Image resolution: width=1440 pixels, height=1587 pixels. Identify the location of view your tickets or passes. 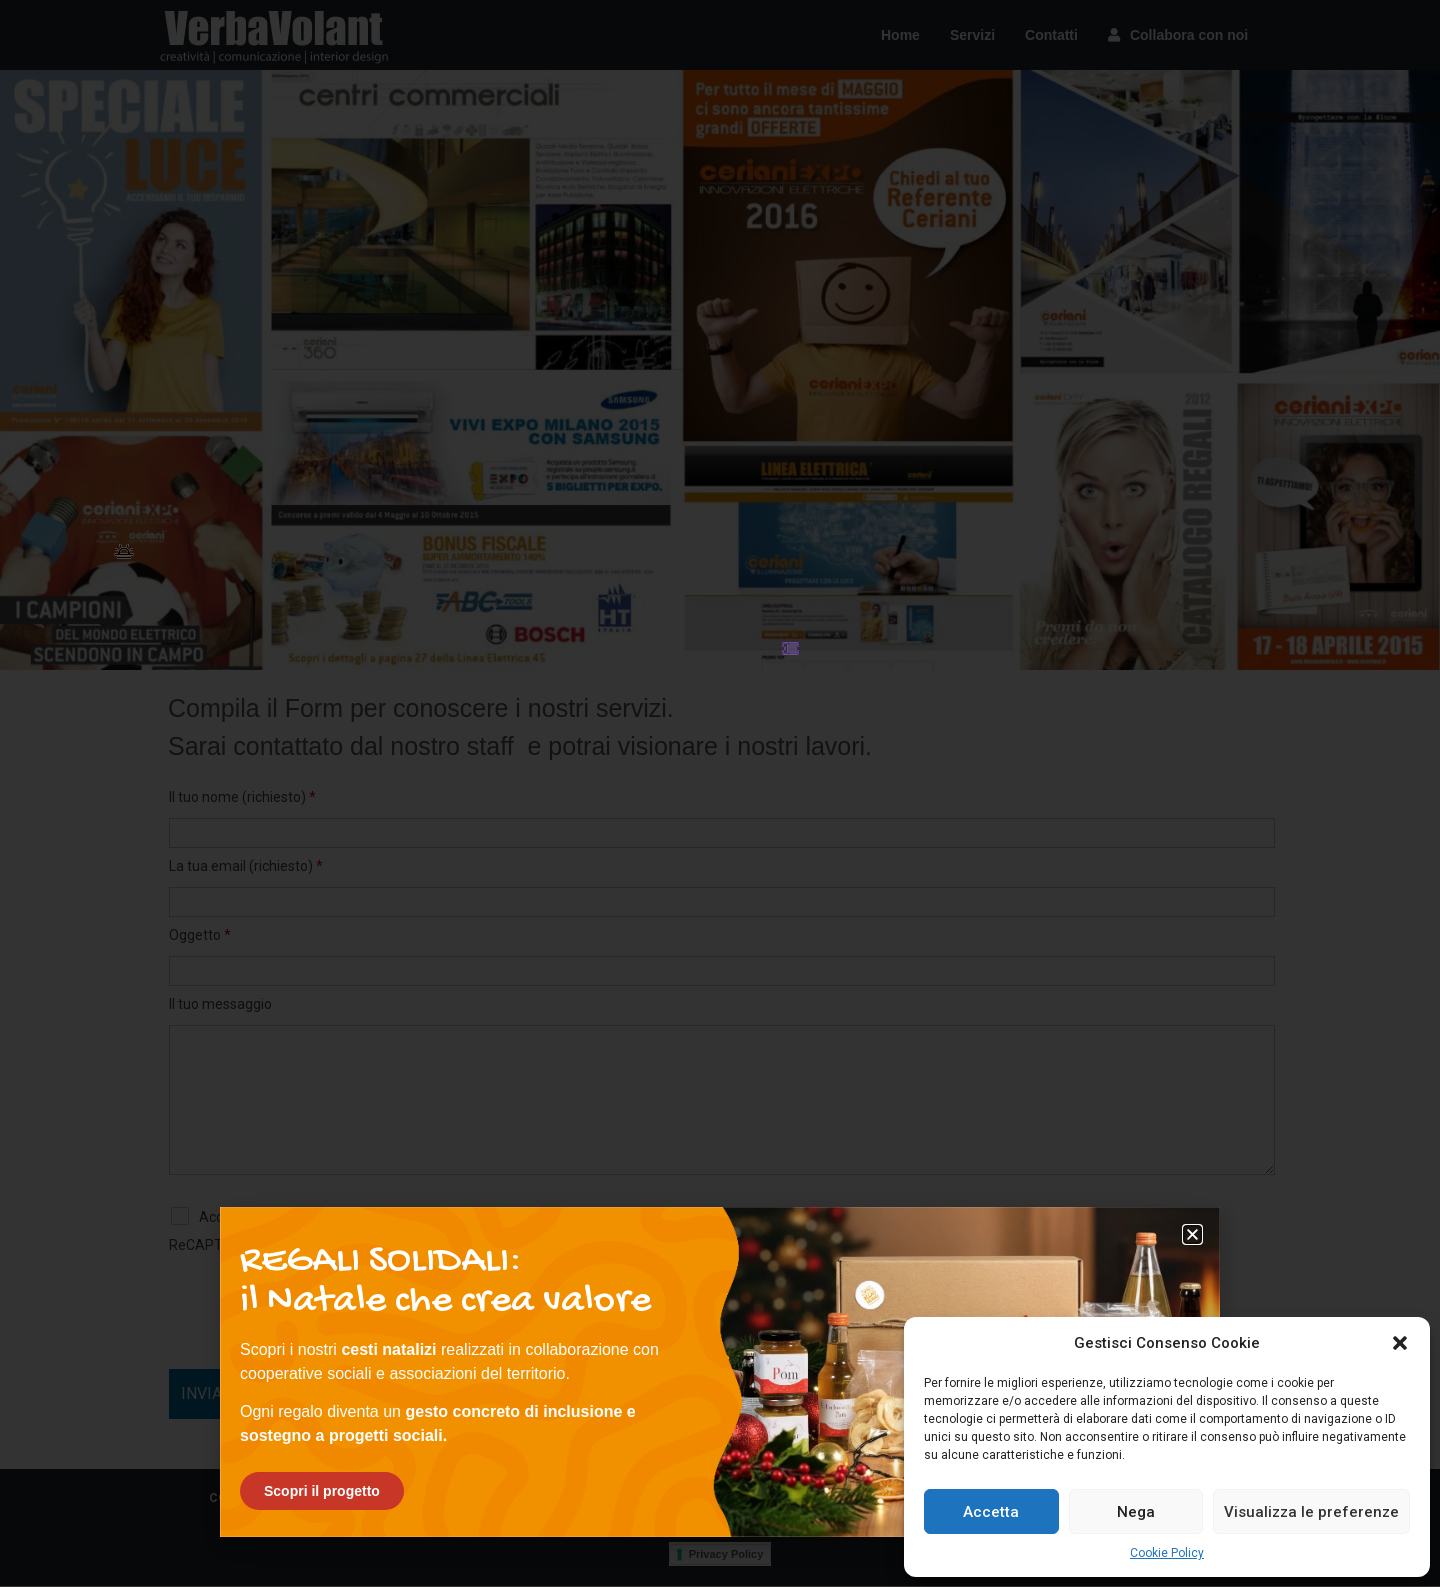
(790, 648).